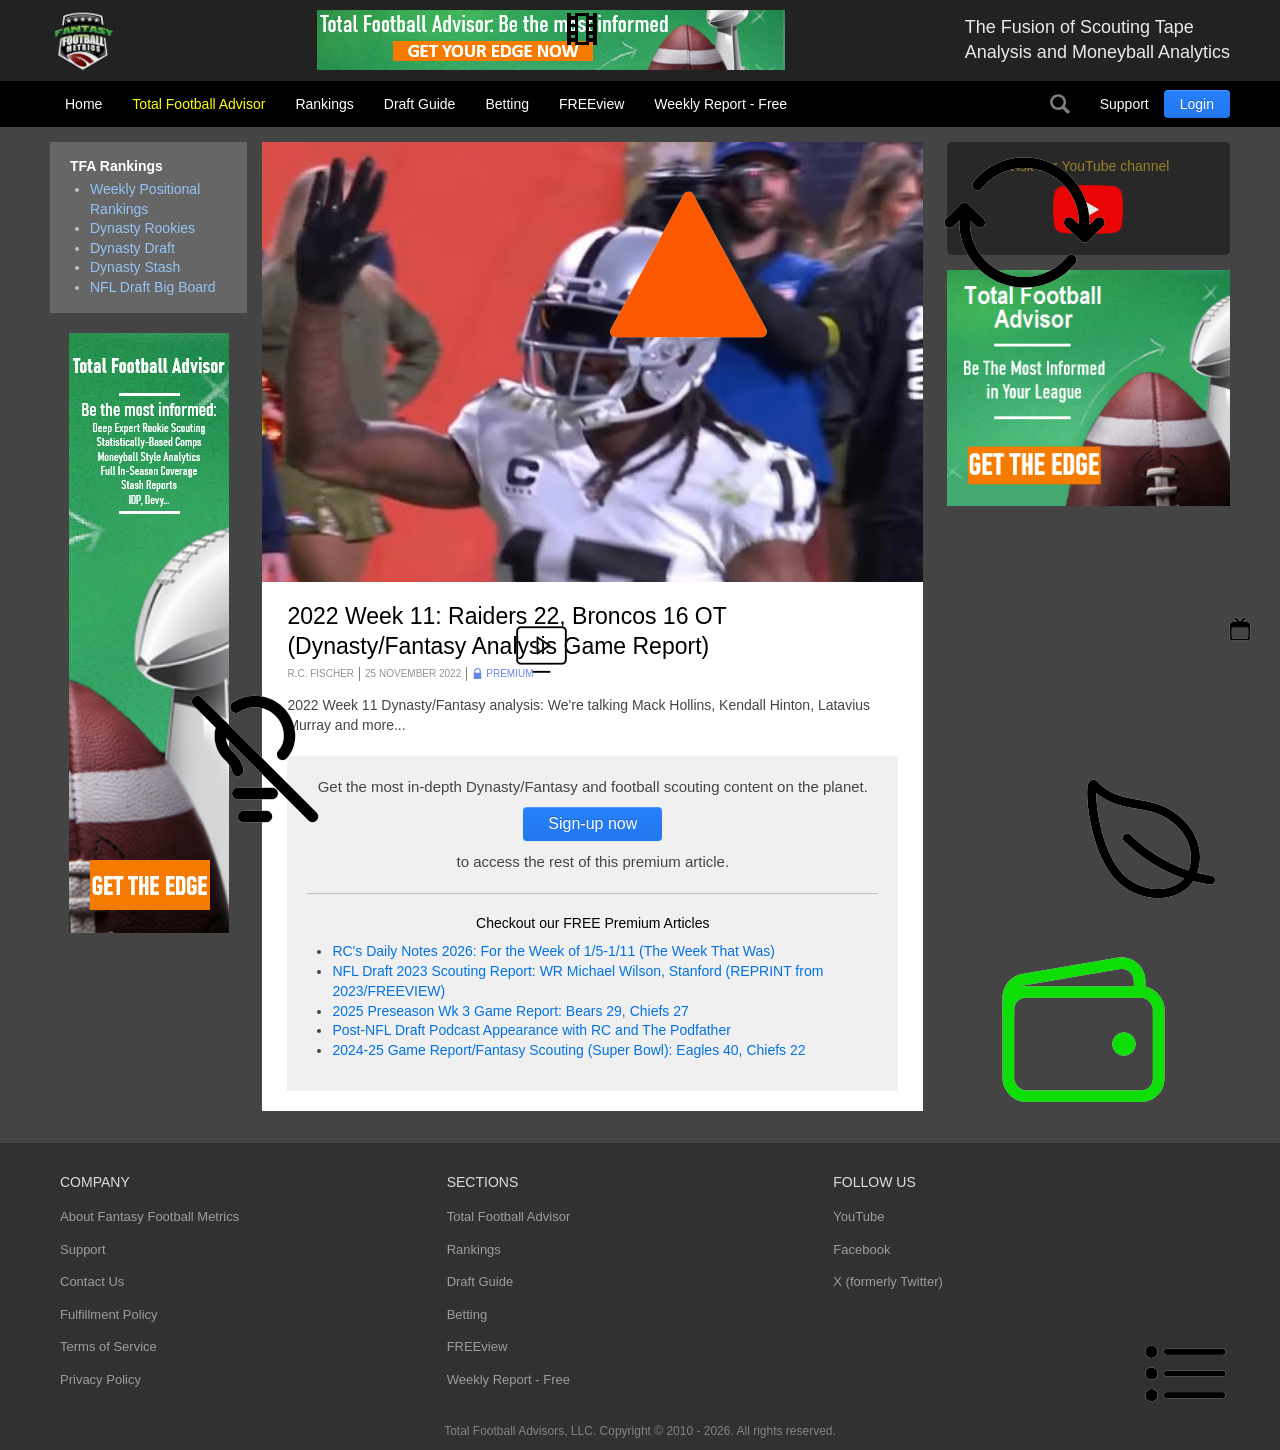  What do you see at coordinates (1083, 1032) in the screenshot?
I see `access your wallet or payment methods` at bounding box center [1083, 1032].